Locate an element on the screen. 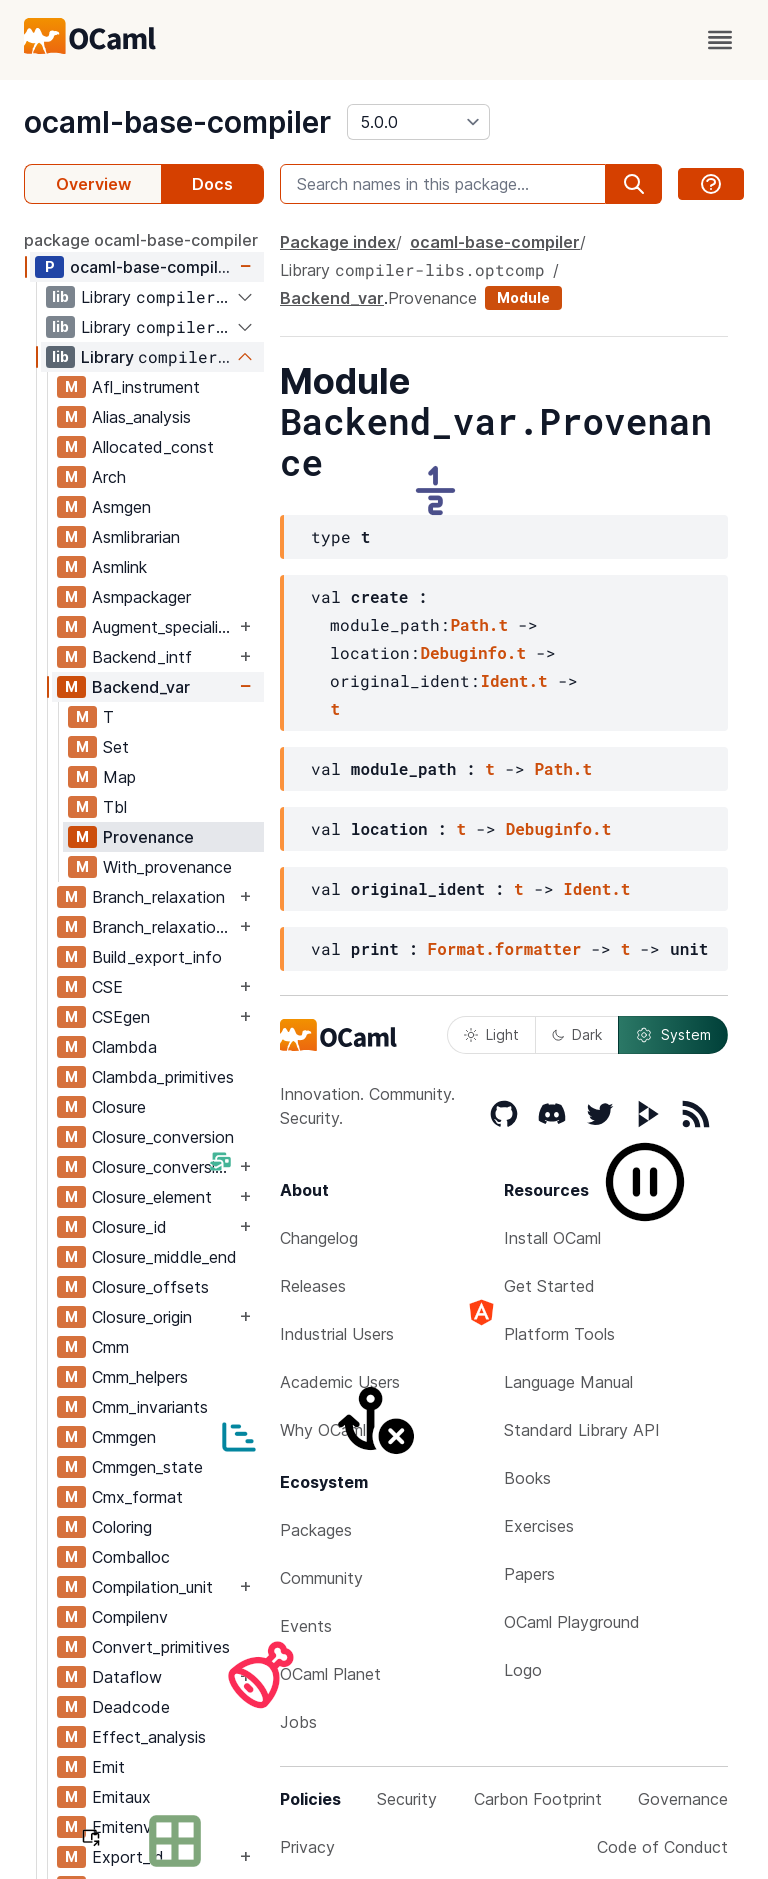 This screenshot has width=768, height=1879. angular framework logo is located at coordinates (481, 1312).